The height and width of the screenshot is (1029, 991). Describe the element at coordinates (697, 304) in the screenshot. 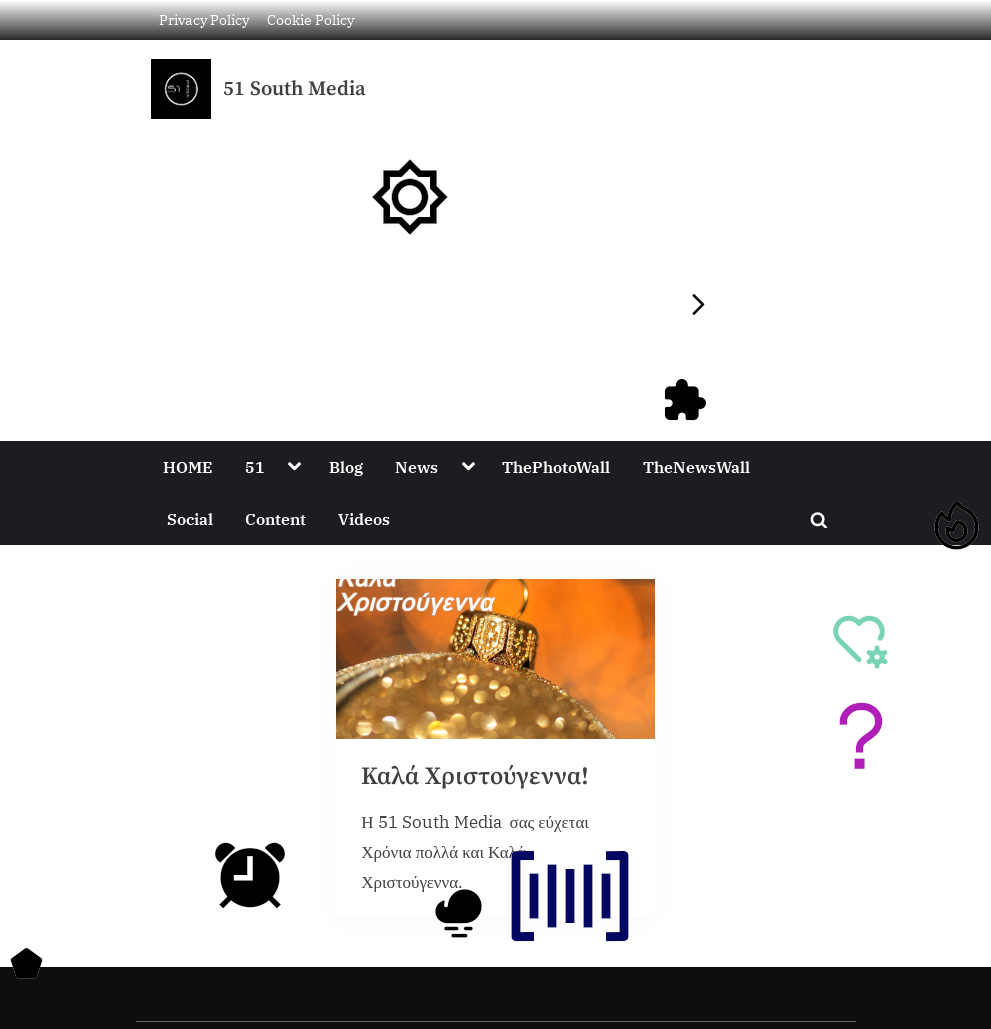

I see `navigate to the next item or screen` at that location.